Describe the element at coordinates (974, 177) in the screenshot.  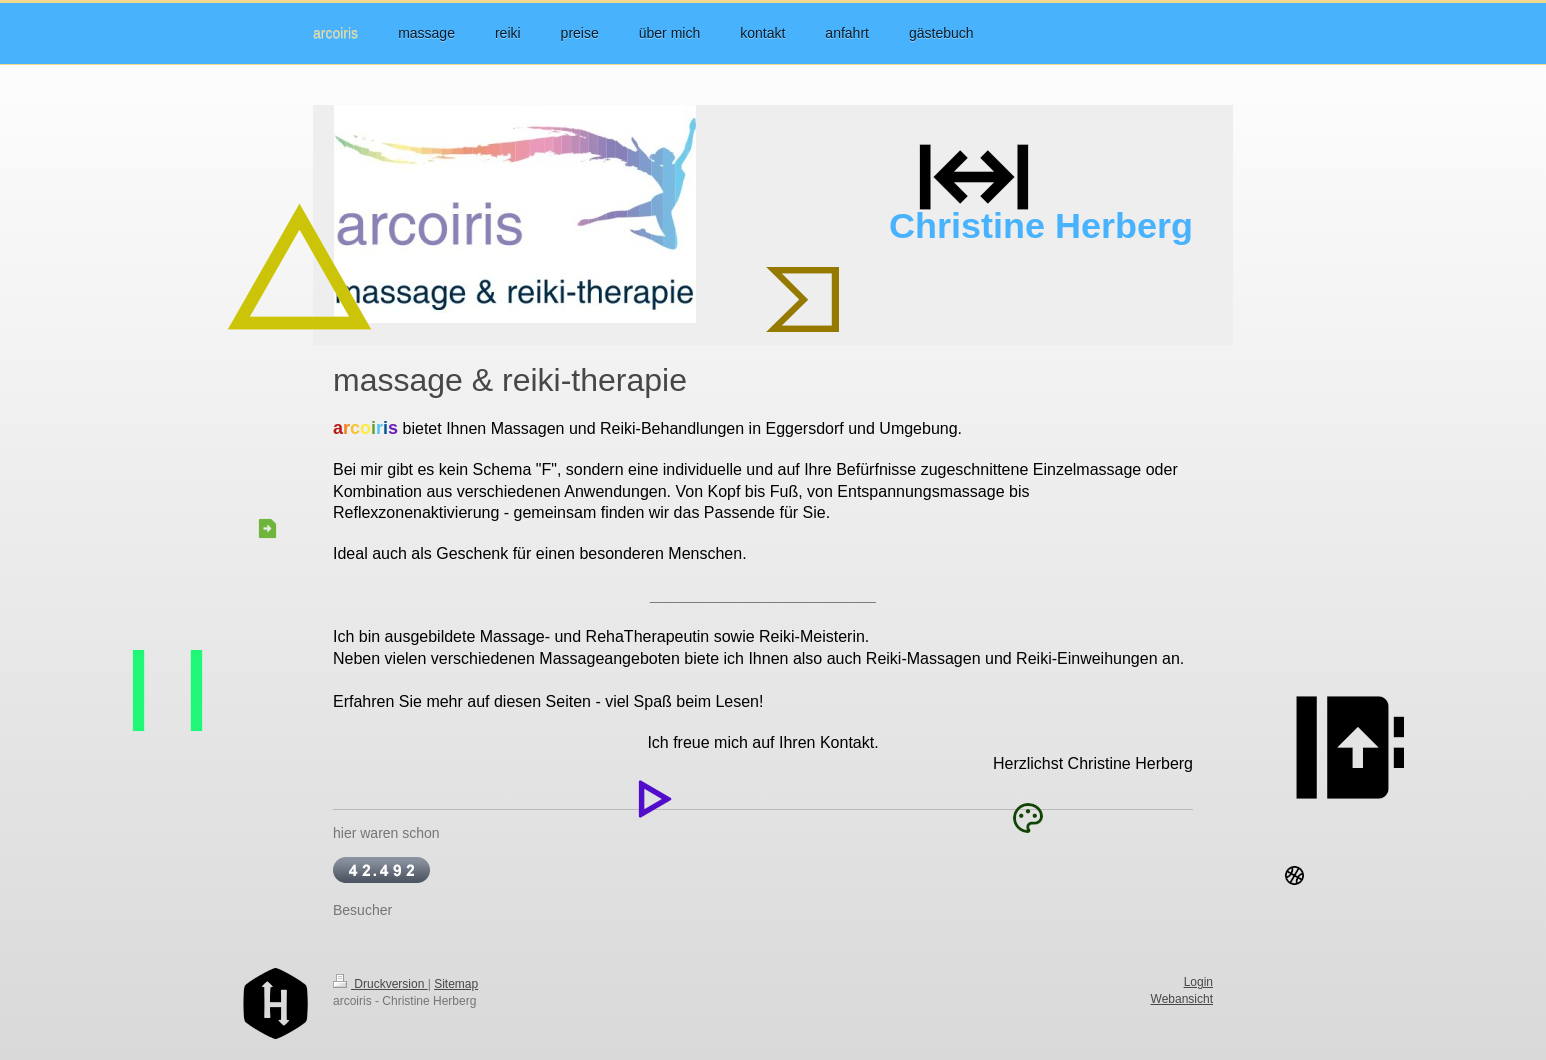
I see `expand content to full width` at that location.